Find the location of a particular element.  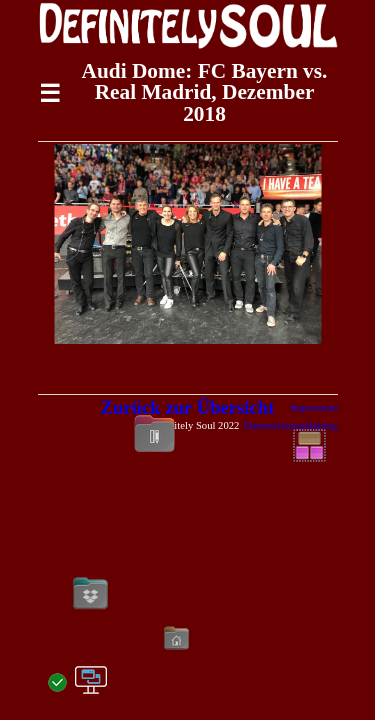

select all items in the current view is located at coordinates (309, 445).